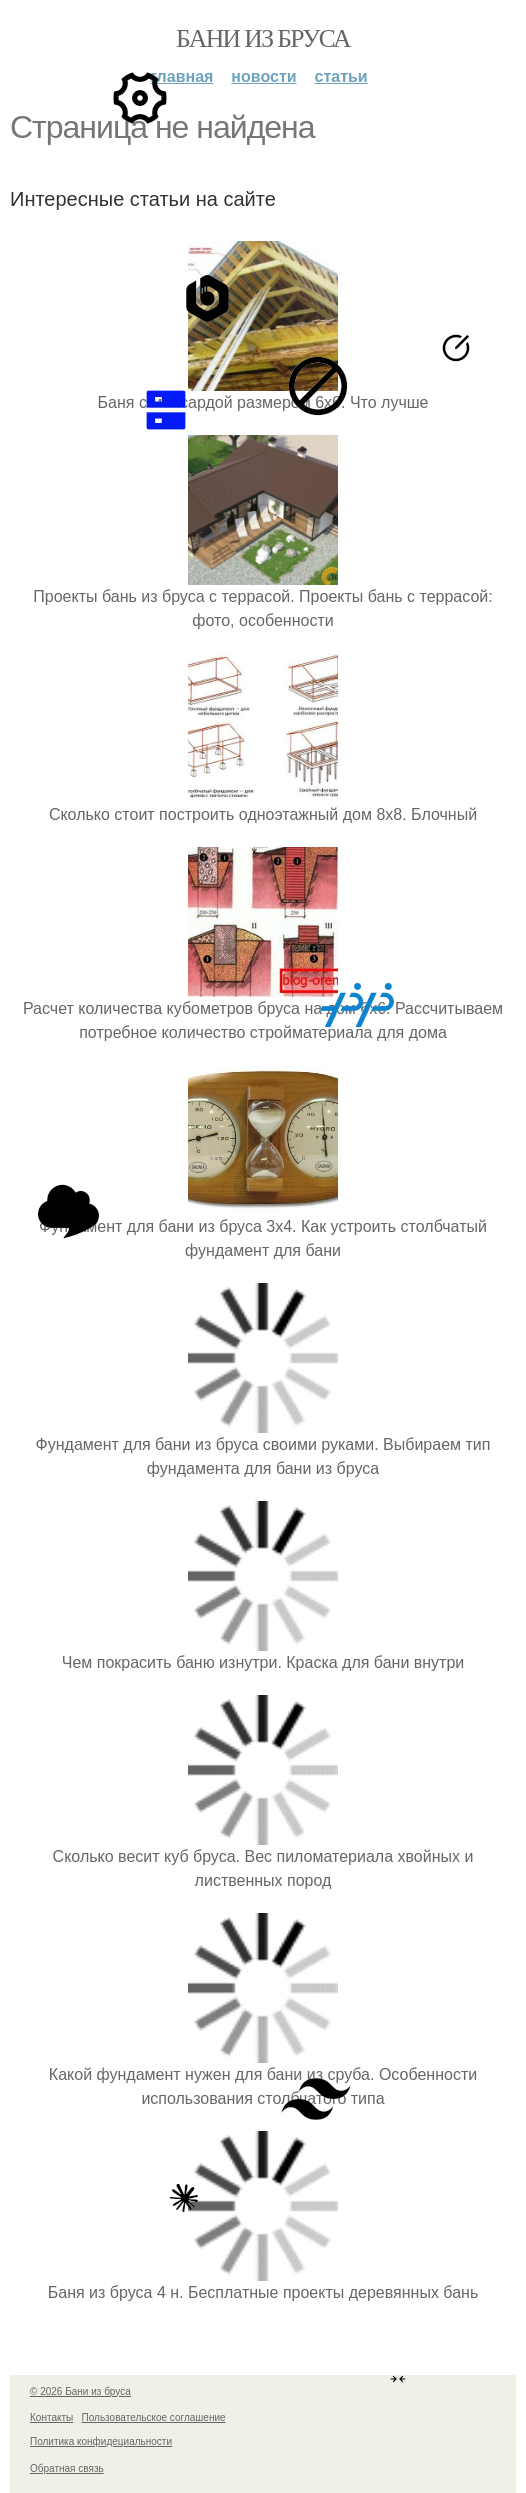  I want to click on PaddlePaddle deep learning framework logo, so click(357, 1005).